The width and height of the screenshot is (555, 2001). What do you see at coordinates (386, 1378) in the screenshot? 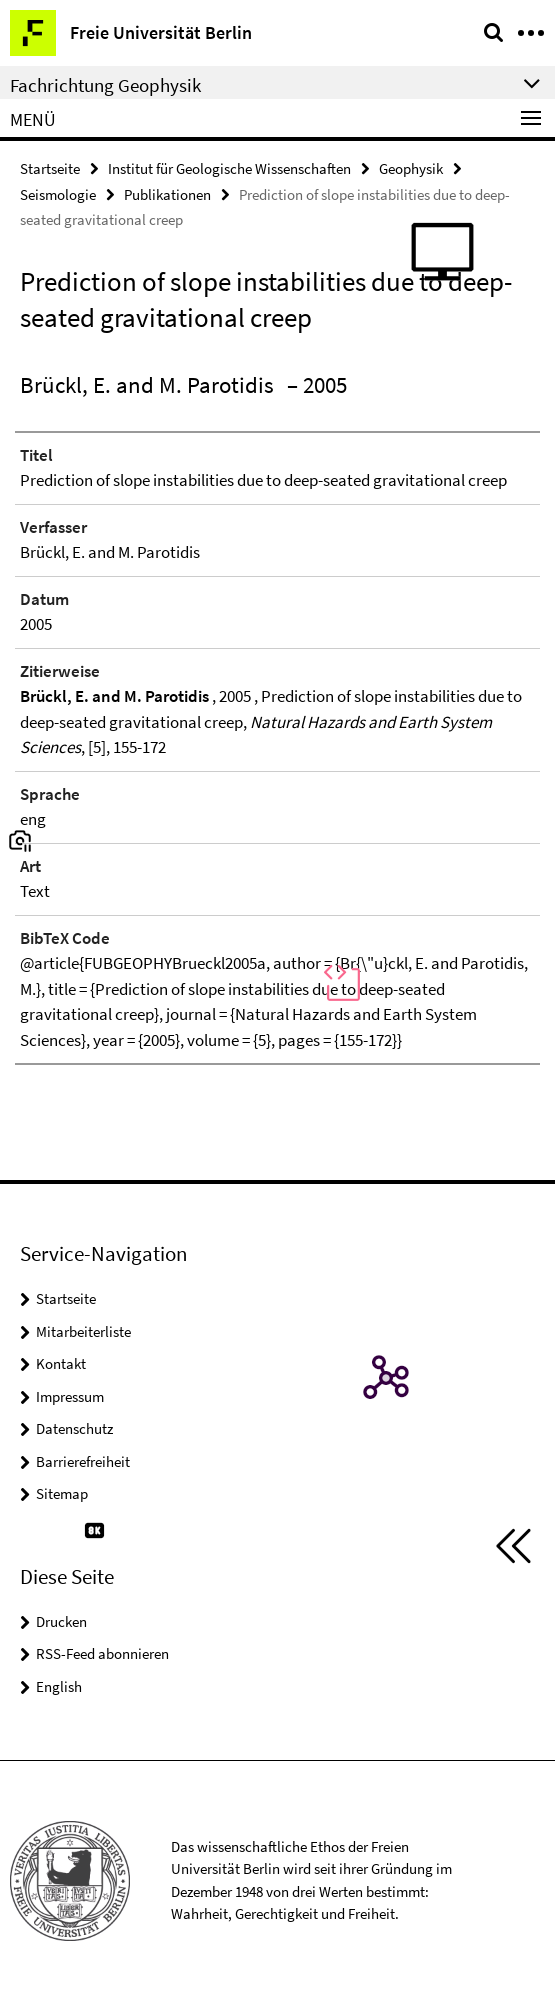
I see `view network connections or relationships` at bounding box center [386, 1378].